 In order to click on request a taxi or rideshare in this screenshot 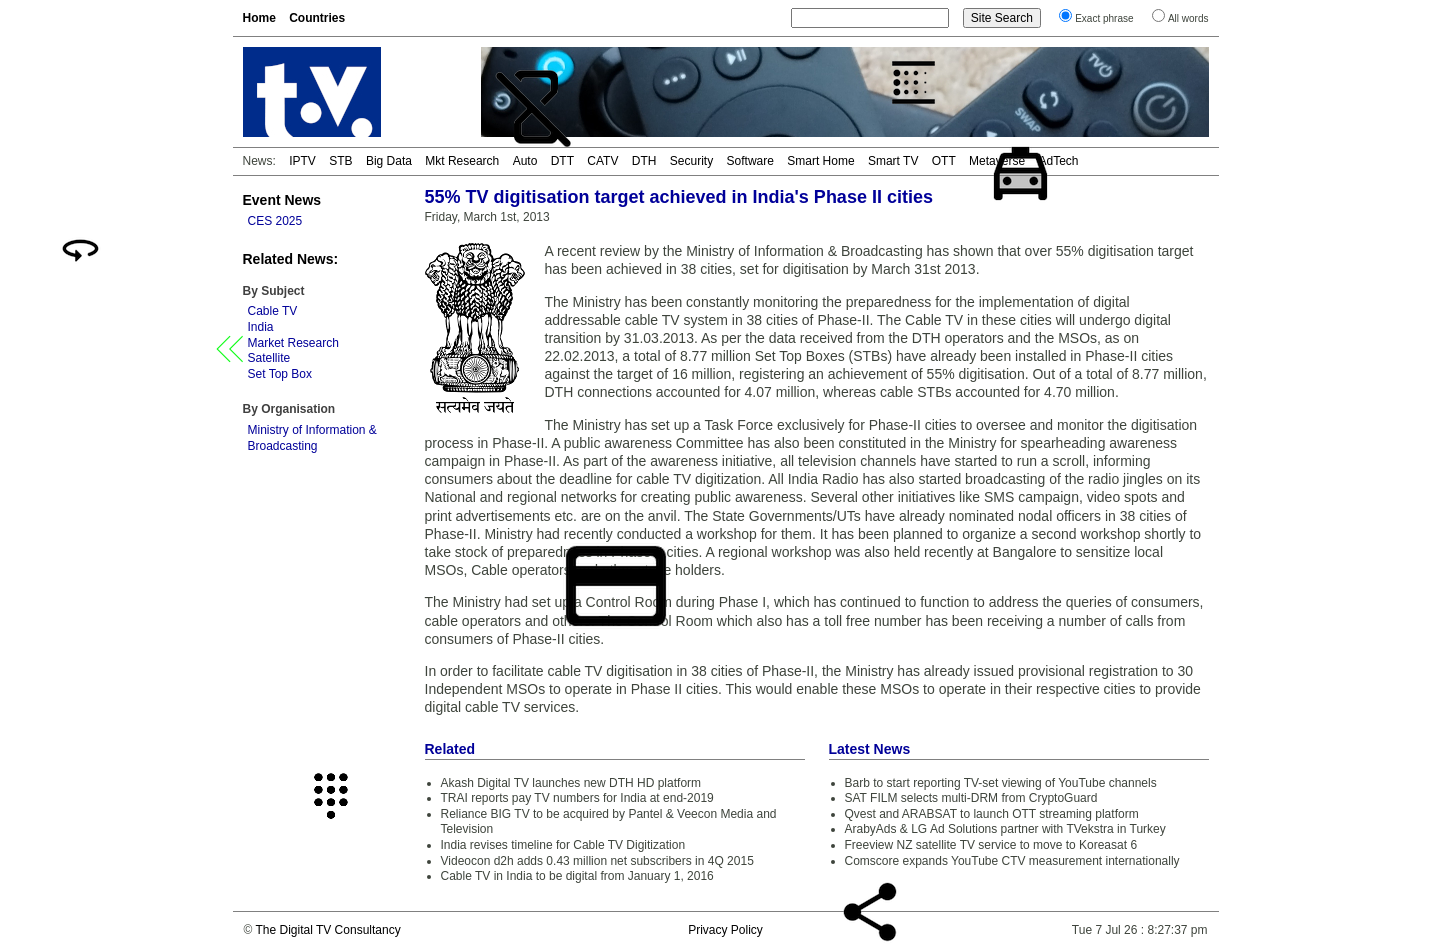, I will do `click(1020, 173)`.